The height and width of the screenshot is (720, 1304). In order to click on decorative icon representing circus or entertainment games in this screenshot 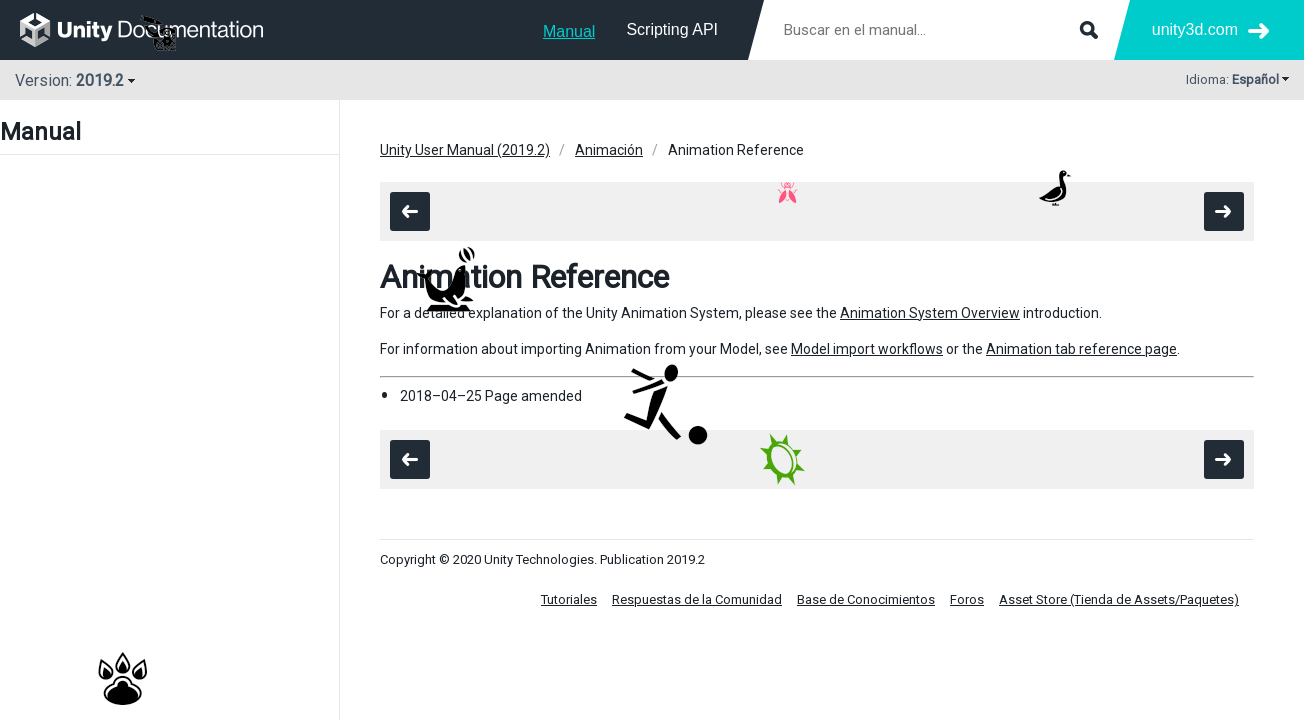, I will do `click(448, 278)`.